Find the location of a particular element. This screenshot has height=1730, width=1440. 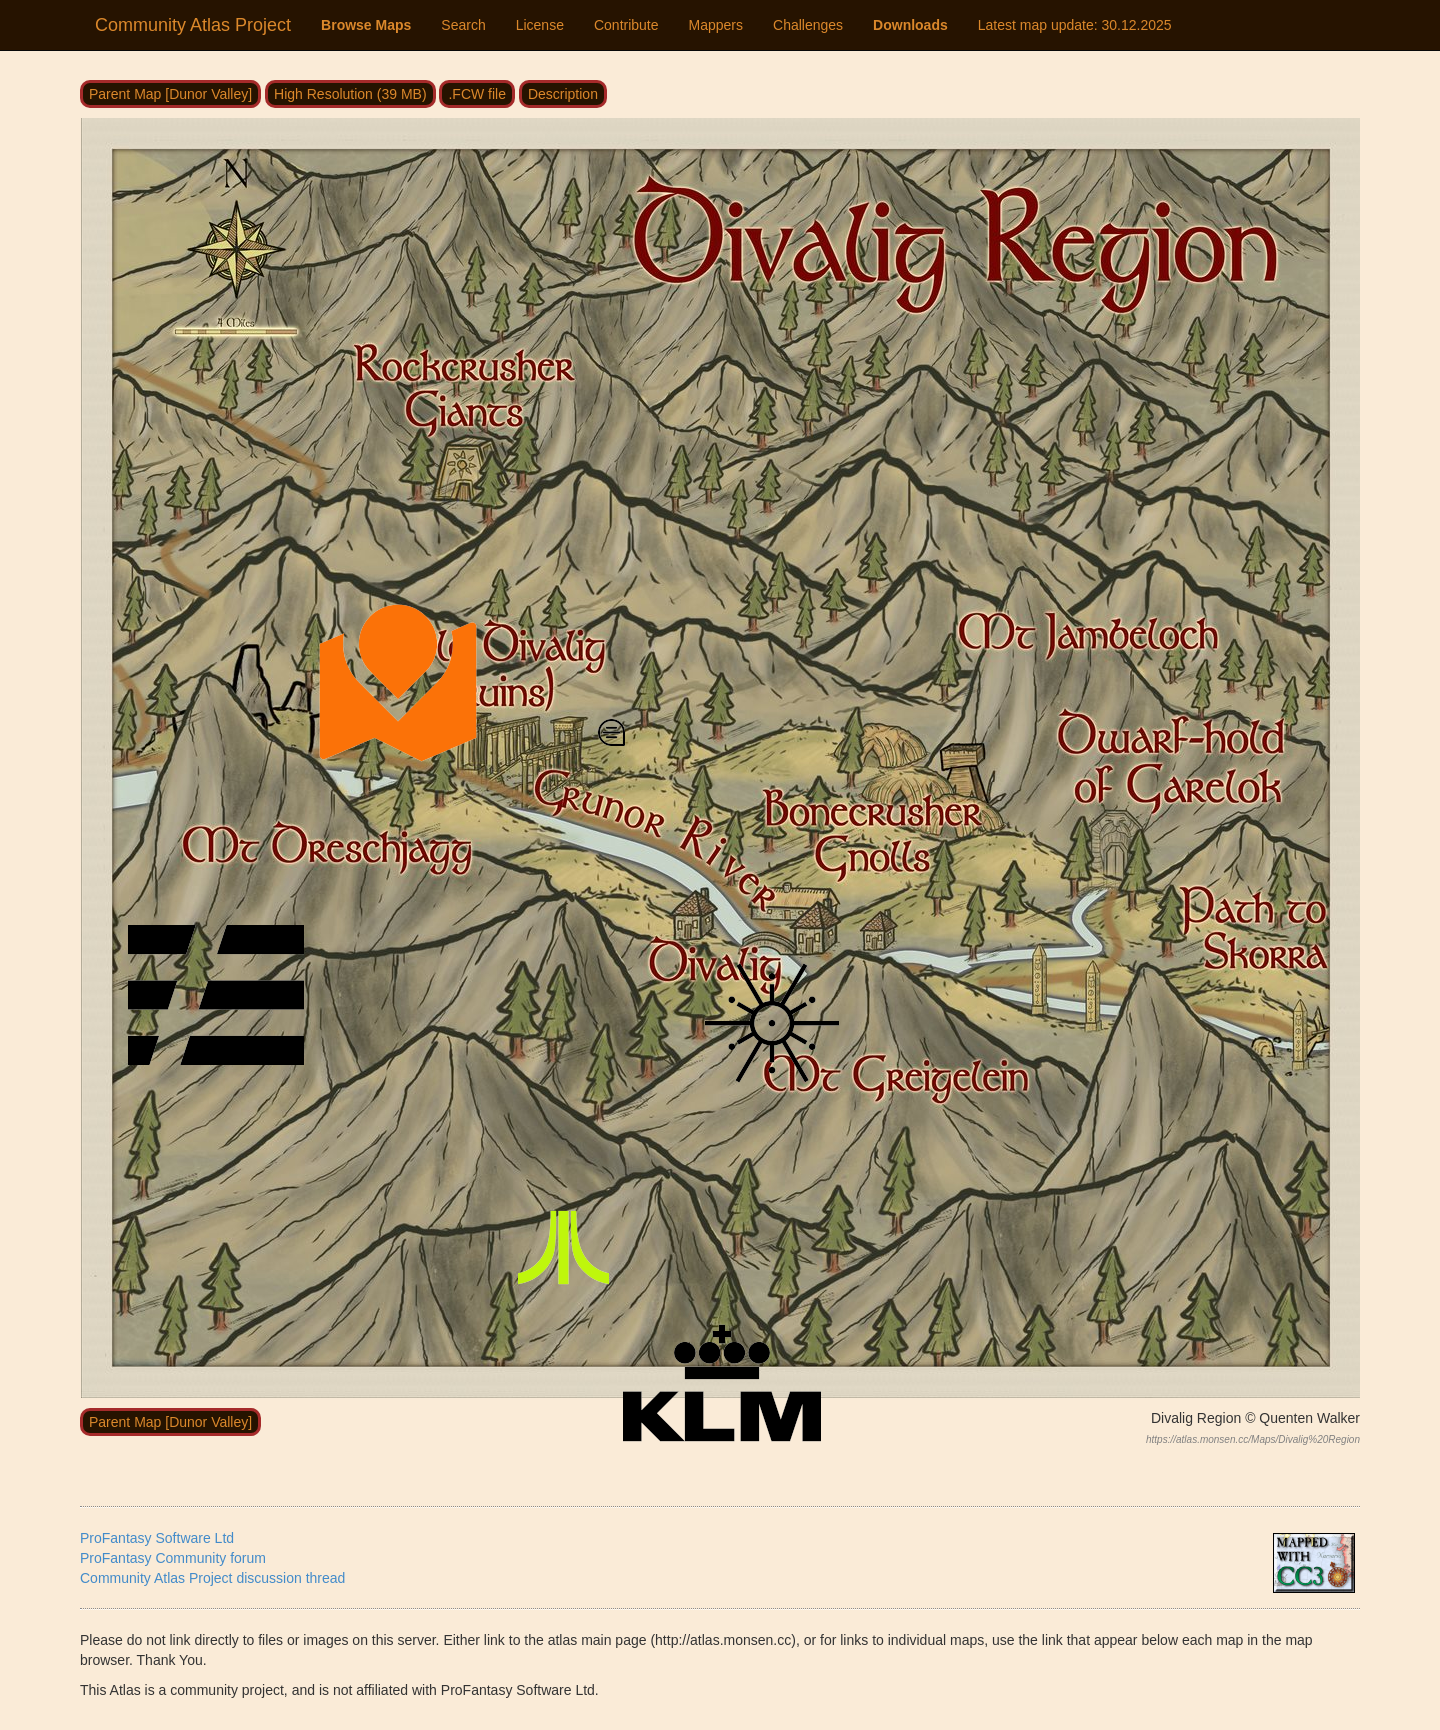

view map with pinned location is located at coordinates (398, 683).